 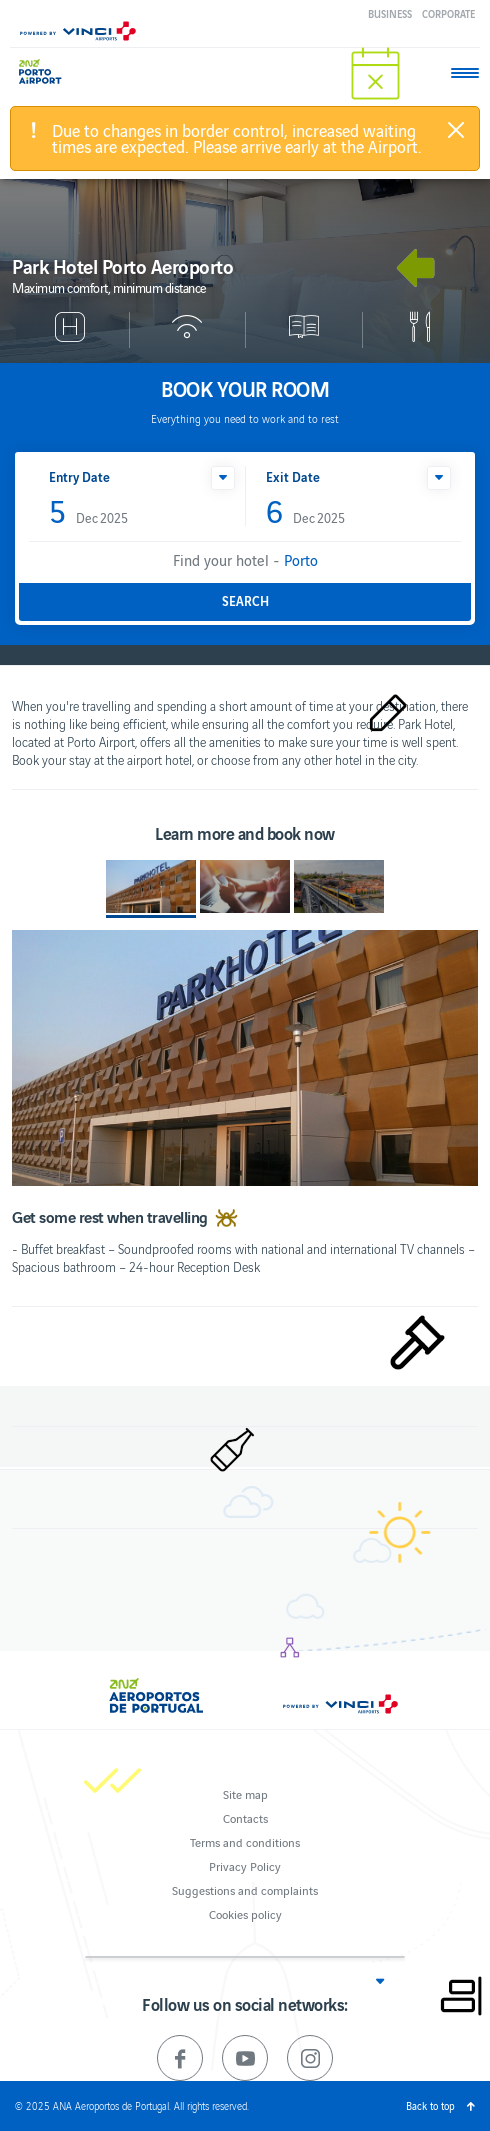 I want to click on go back to the previous screen, so click(x=417, y=268).